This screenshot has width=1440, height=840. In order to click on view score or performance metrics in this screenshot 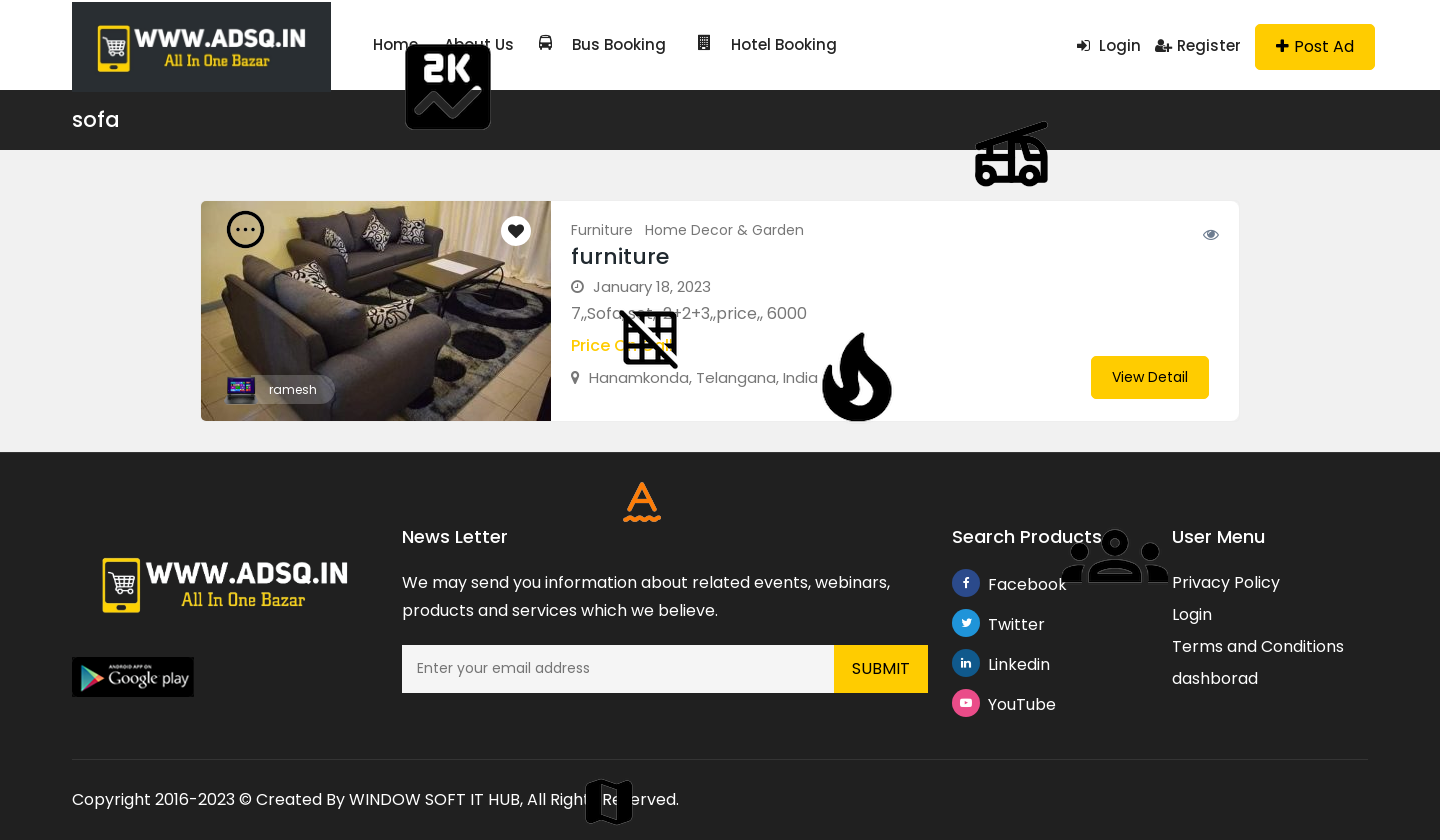, I will do `click(448, 87)`.